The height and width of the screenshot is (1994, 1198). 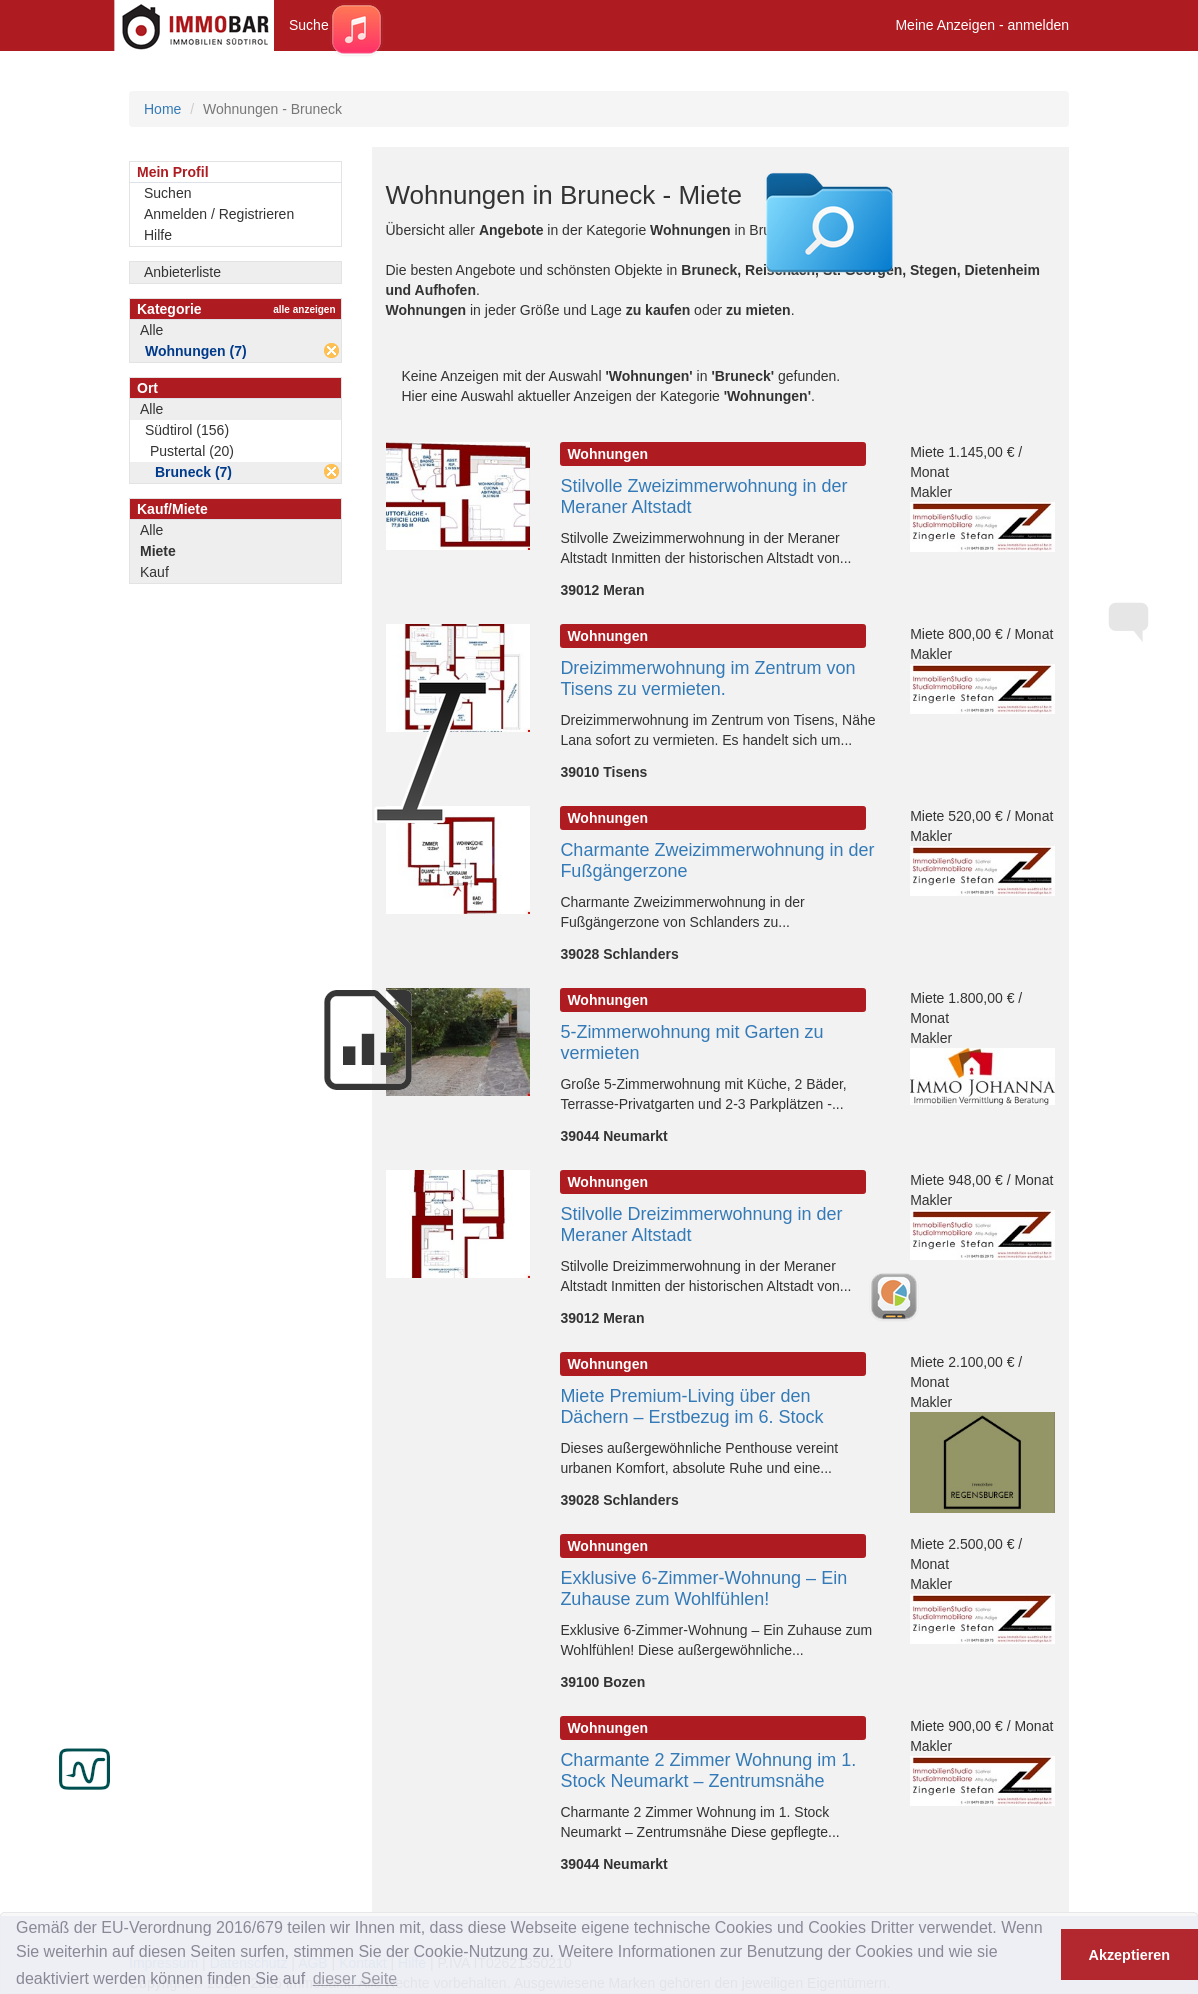 What do you see at coordinates (368, 1040) in the screenshot?
I see `open LibreOffice Calc spreadsheet application` at bounding box center [368, 1040].